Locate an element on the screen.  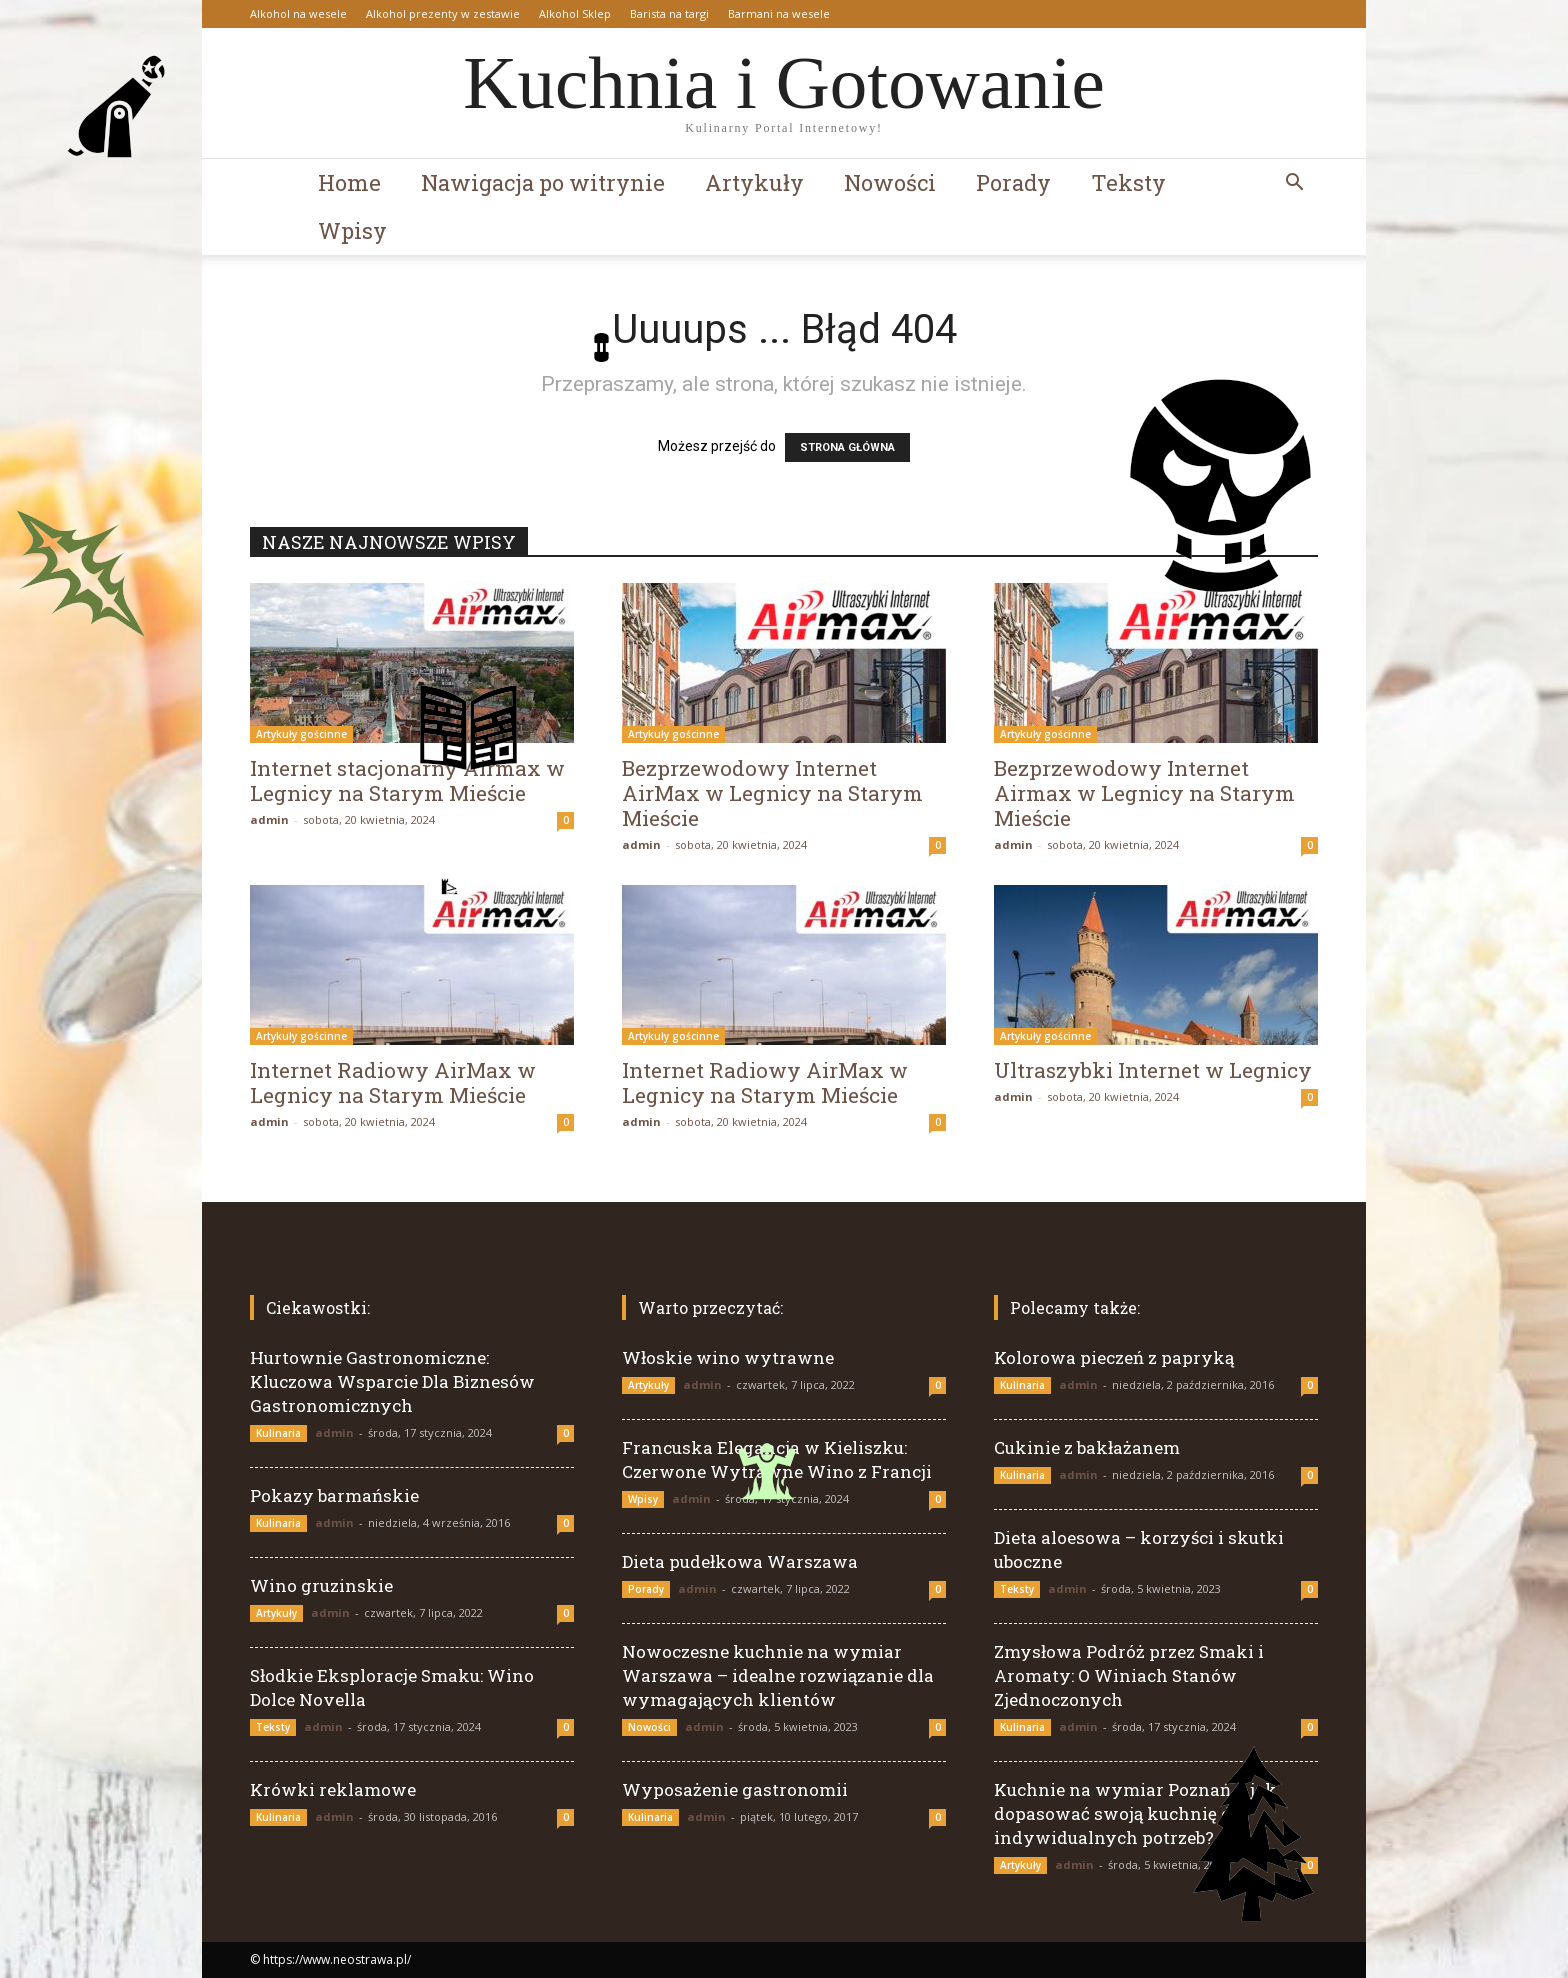
access pirate or nautical themed game content is located at coordinates (1220, 485).